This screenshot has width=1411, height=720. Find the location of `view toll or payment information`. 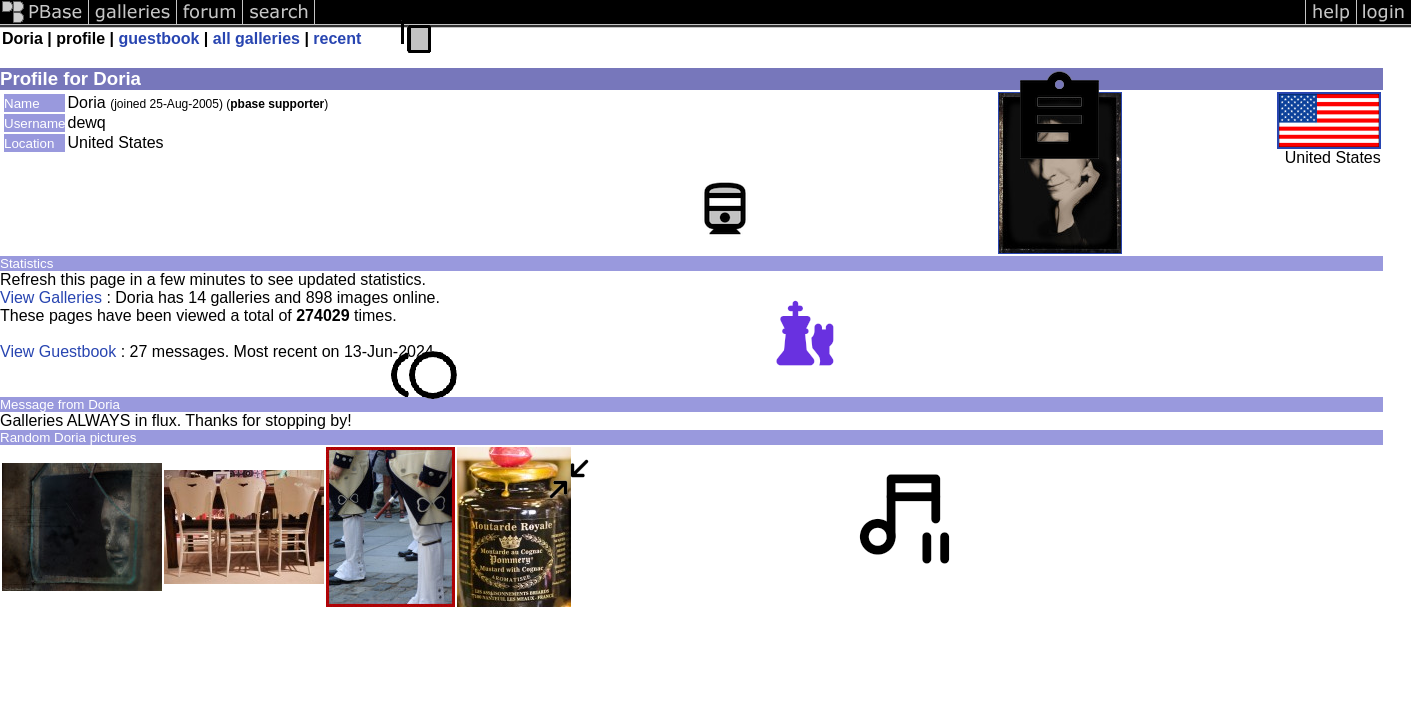

view toll or payment information is located at coordinates (424, 375).